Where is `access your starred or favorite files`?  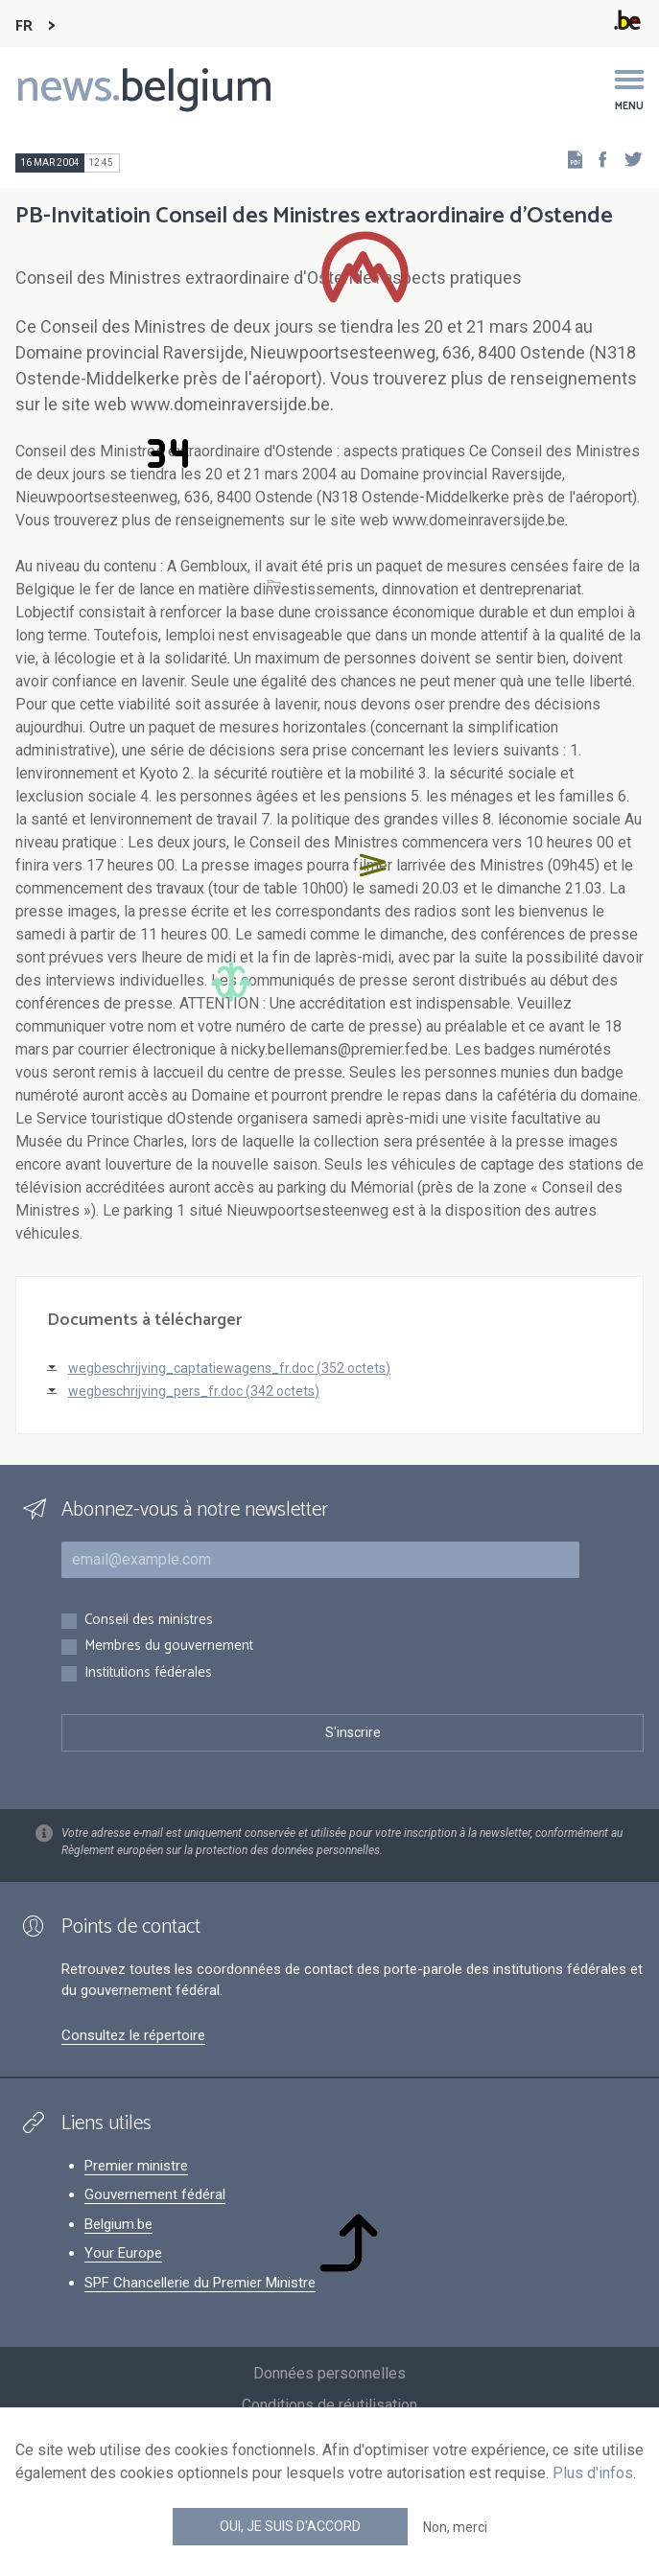
access your starred or favorite files is located at coordinates (273, 585).